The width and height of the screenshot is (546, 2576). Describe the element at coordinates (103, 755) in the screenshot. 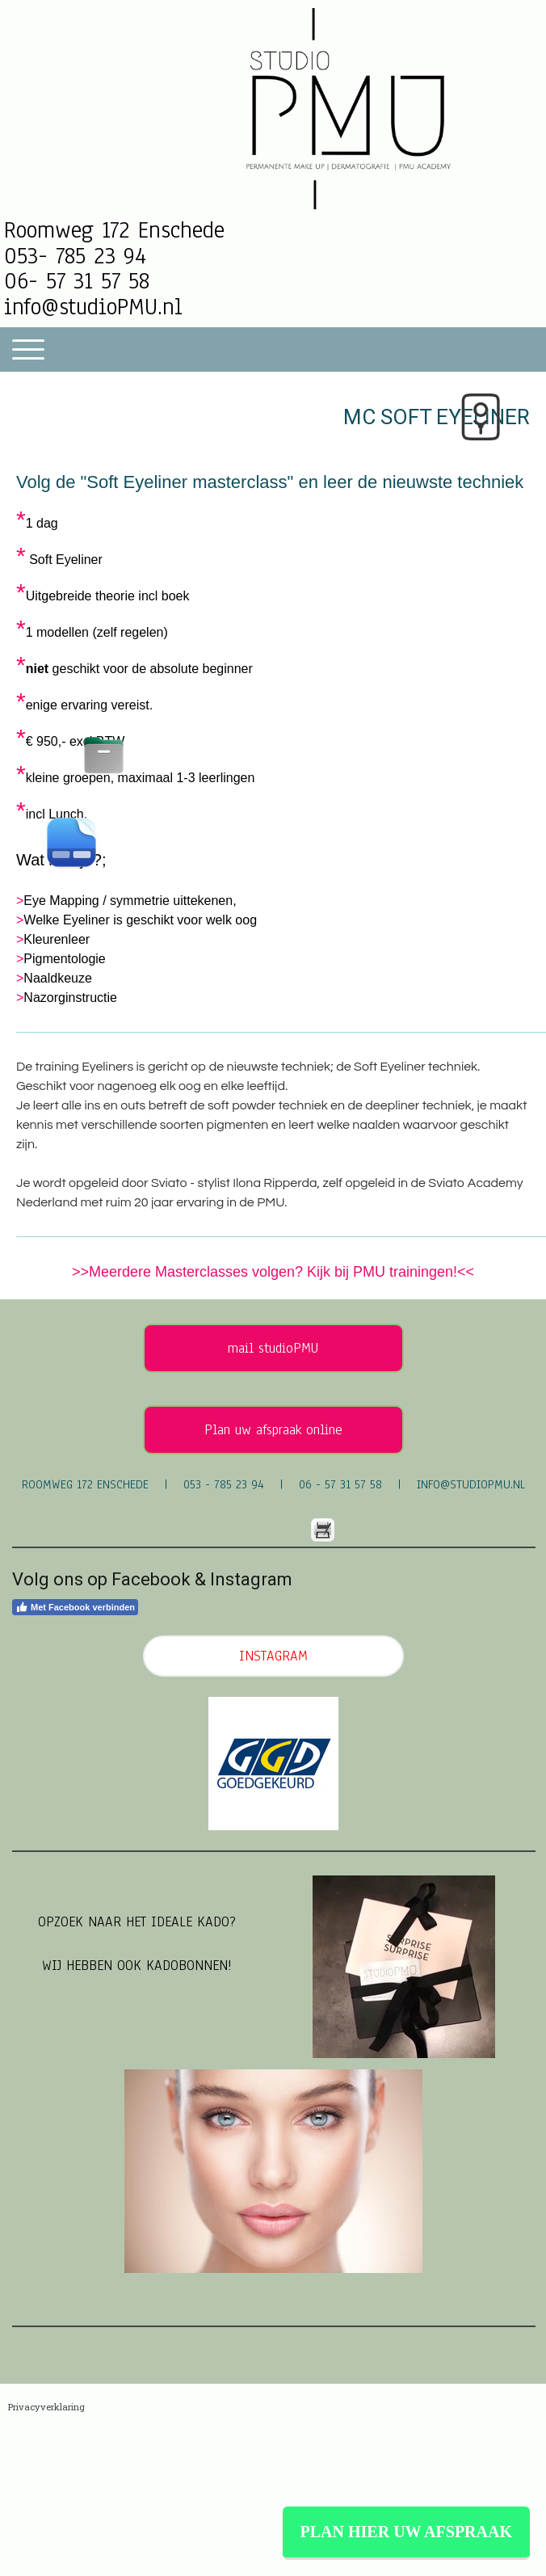

I see `open the file manager application` at that location.